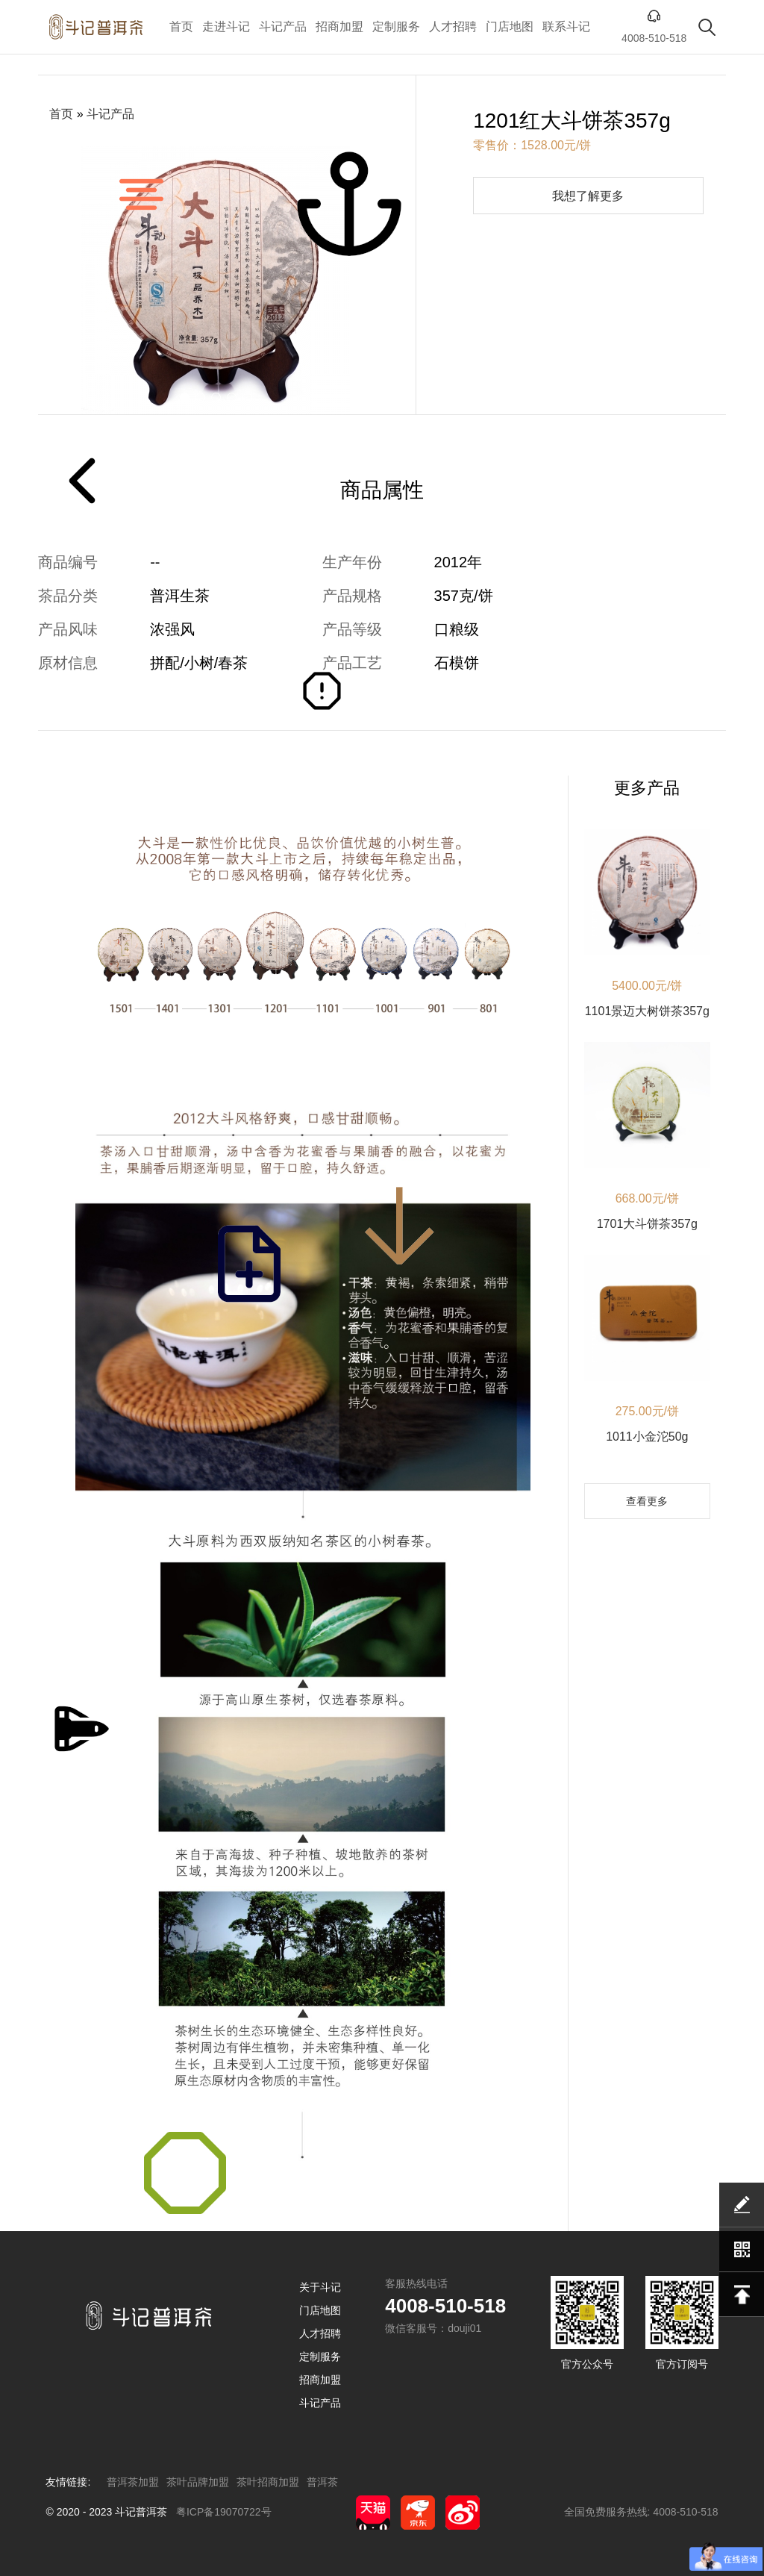 This screenshot has height=2576, width=764. I want to click on access space or aerospace-related content, so click(84, 1729).